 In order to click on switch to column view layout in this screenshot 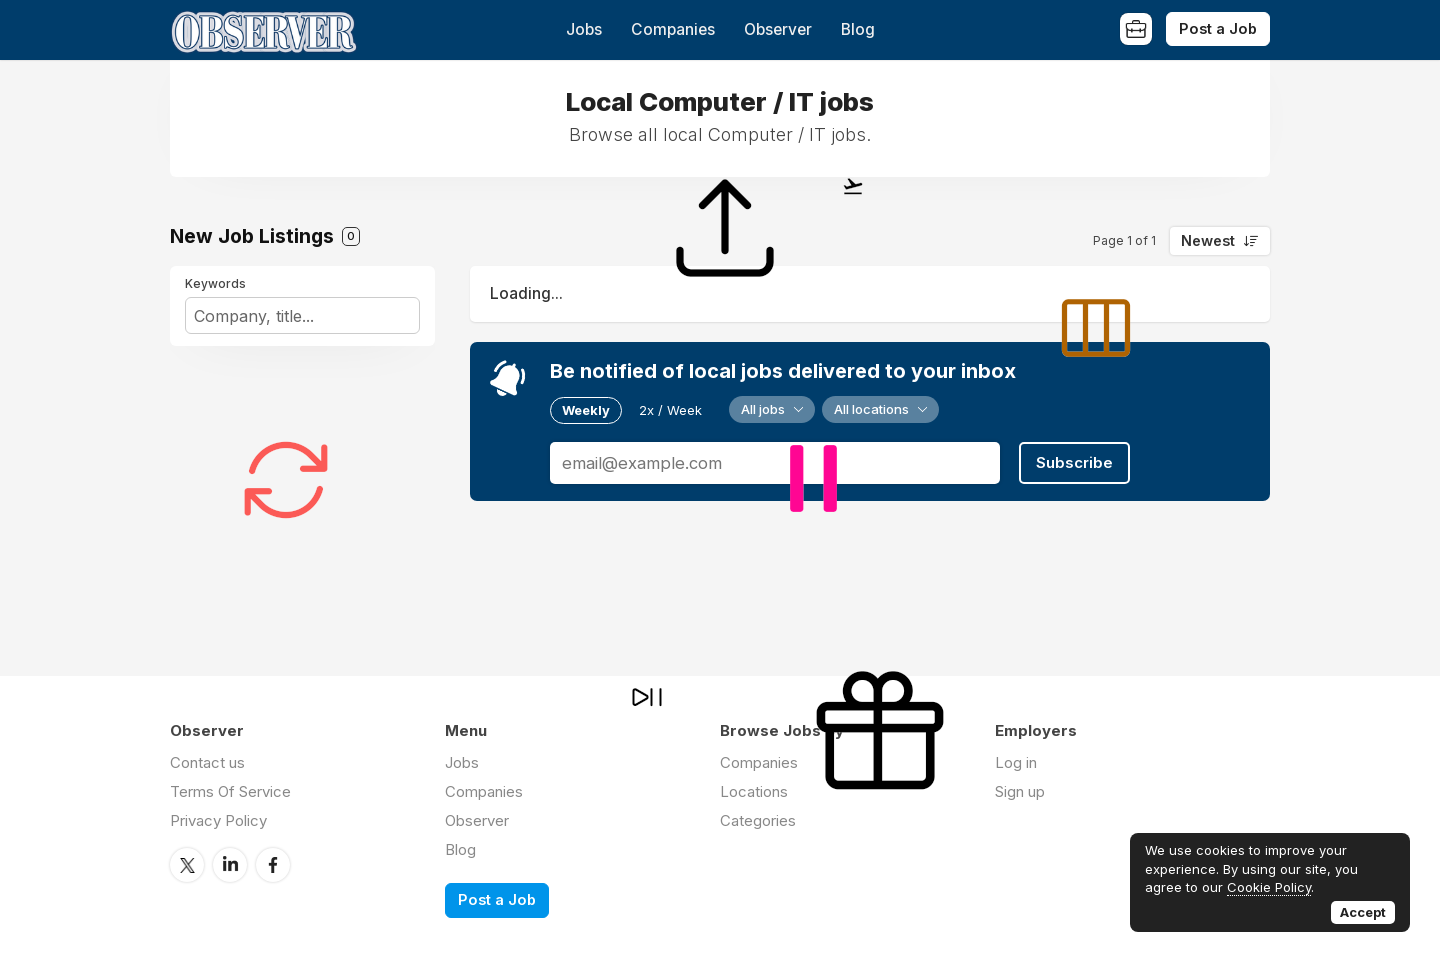, I will do `click(1096, 328)`.